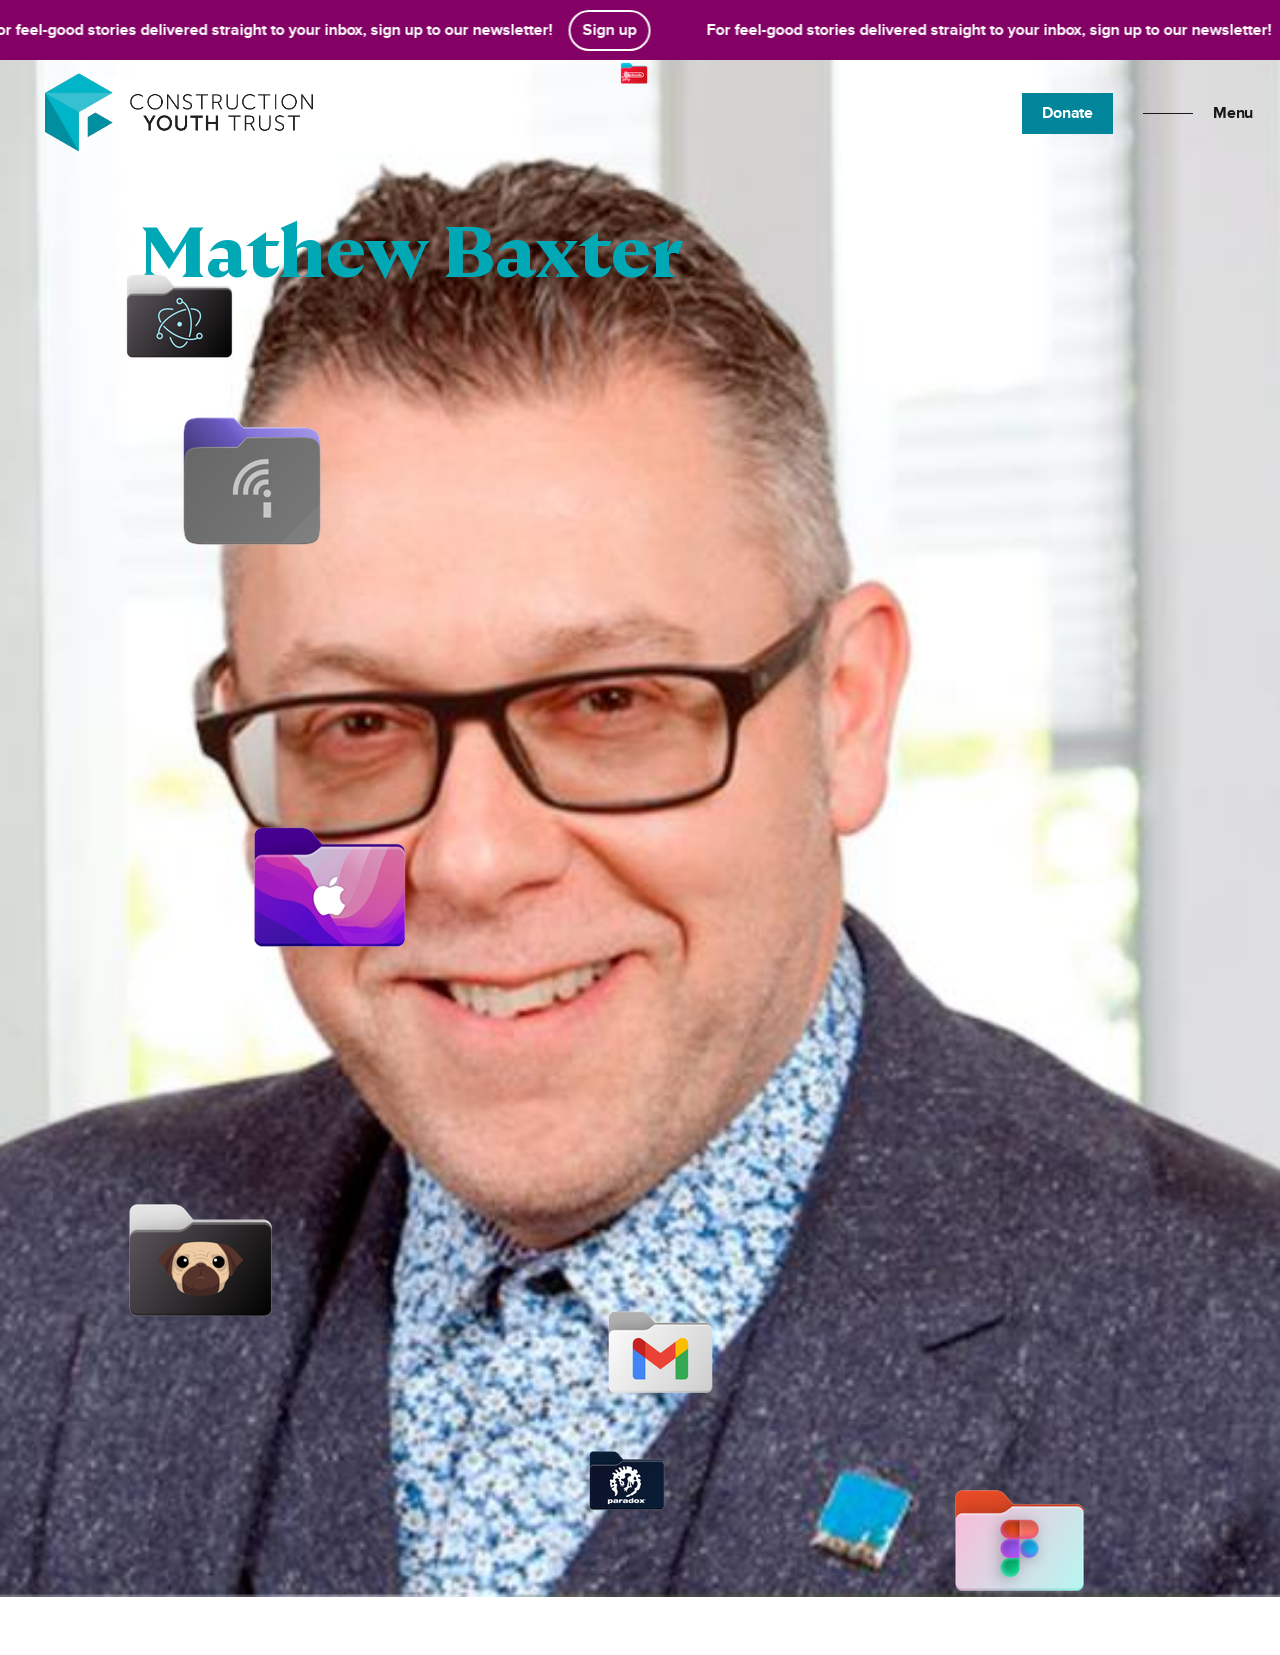  Describe the element at coordinates (329, 891) in the screenshot. I see `open mac os monterey system folder` at that location.